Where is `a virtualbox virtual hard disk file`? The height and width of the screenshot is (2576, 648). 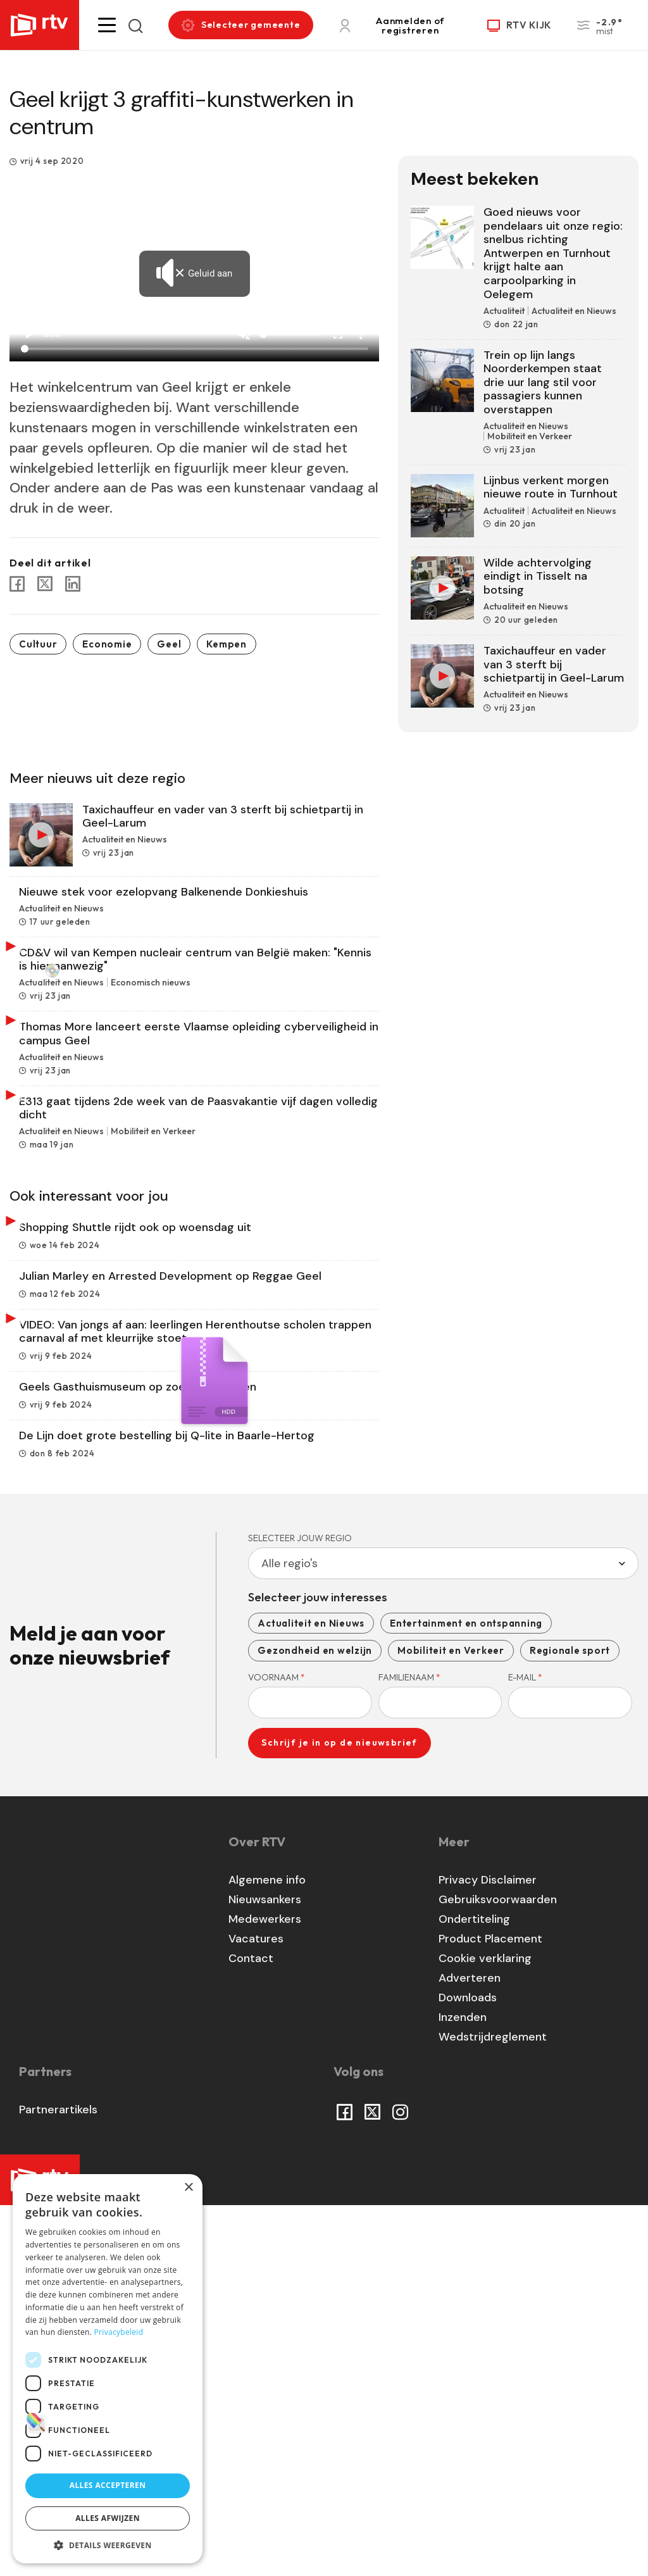 a virtualbox virtual hard disk file is located at coordinates (215, 1382).